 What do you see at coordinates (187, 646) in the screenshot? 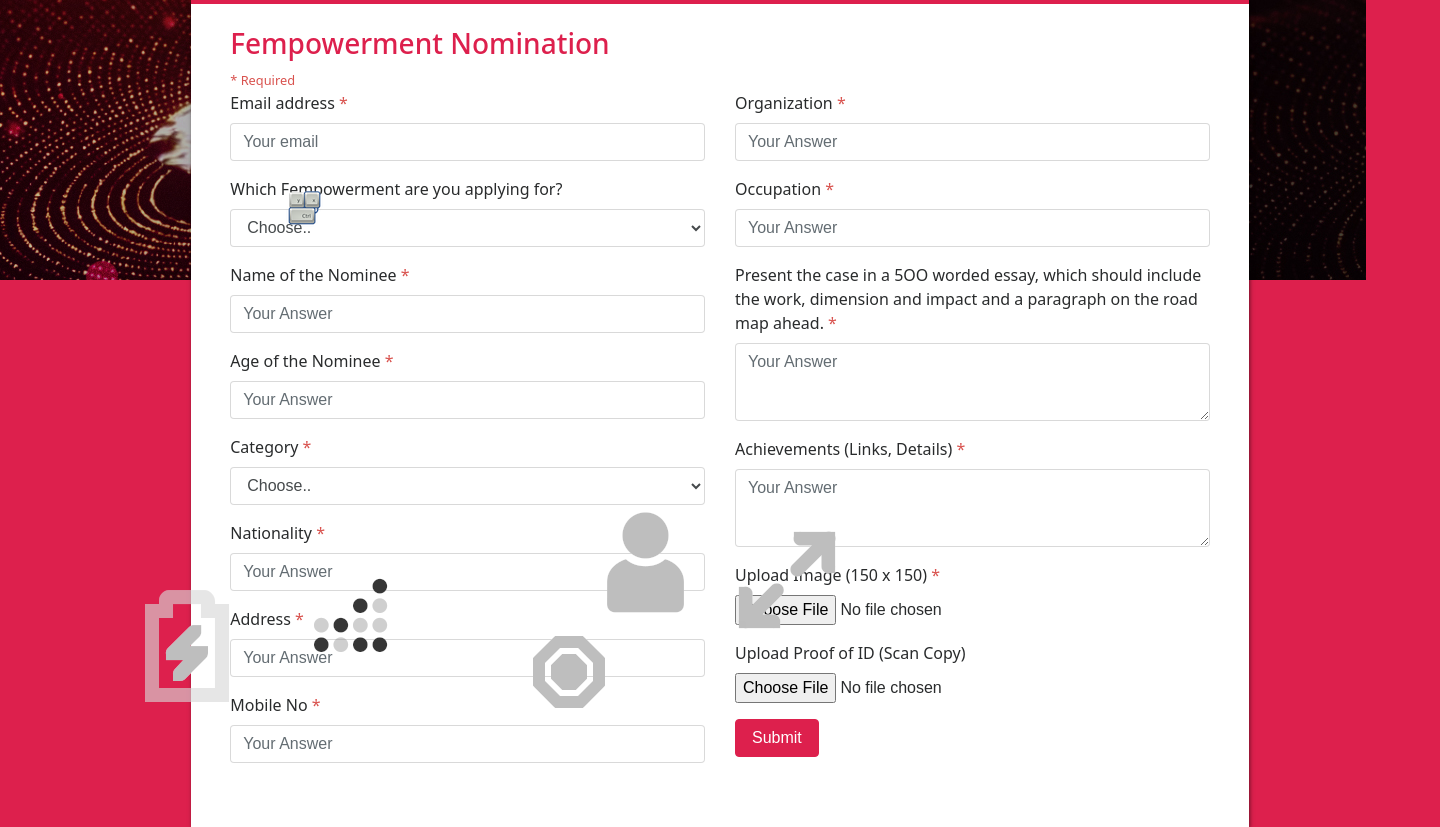
I see `indicates battery is fully charged` at bounding box center [187, 646].